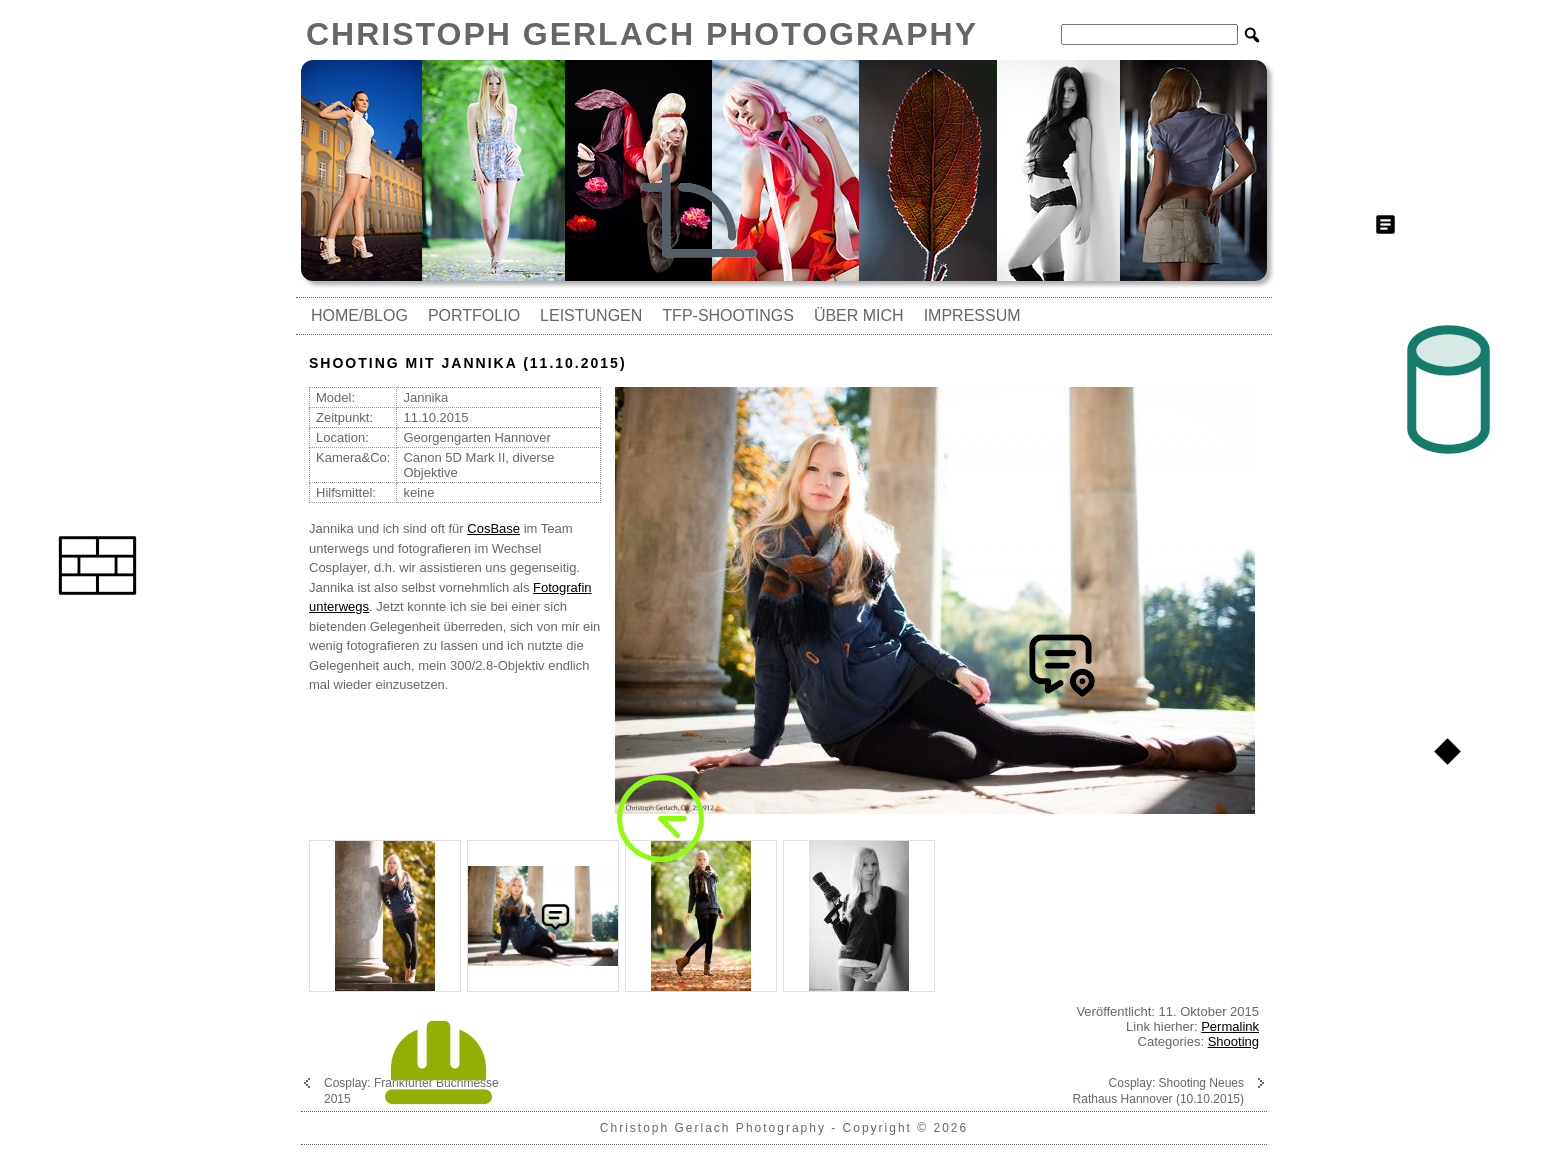  Describe the element at coordinates (660, 818) in the screenshot. I see `view afternoon schedule or events` at that location.